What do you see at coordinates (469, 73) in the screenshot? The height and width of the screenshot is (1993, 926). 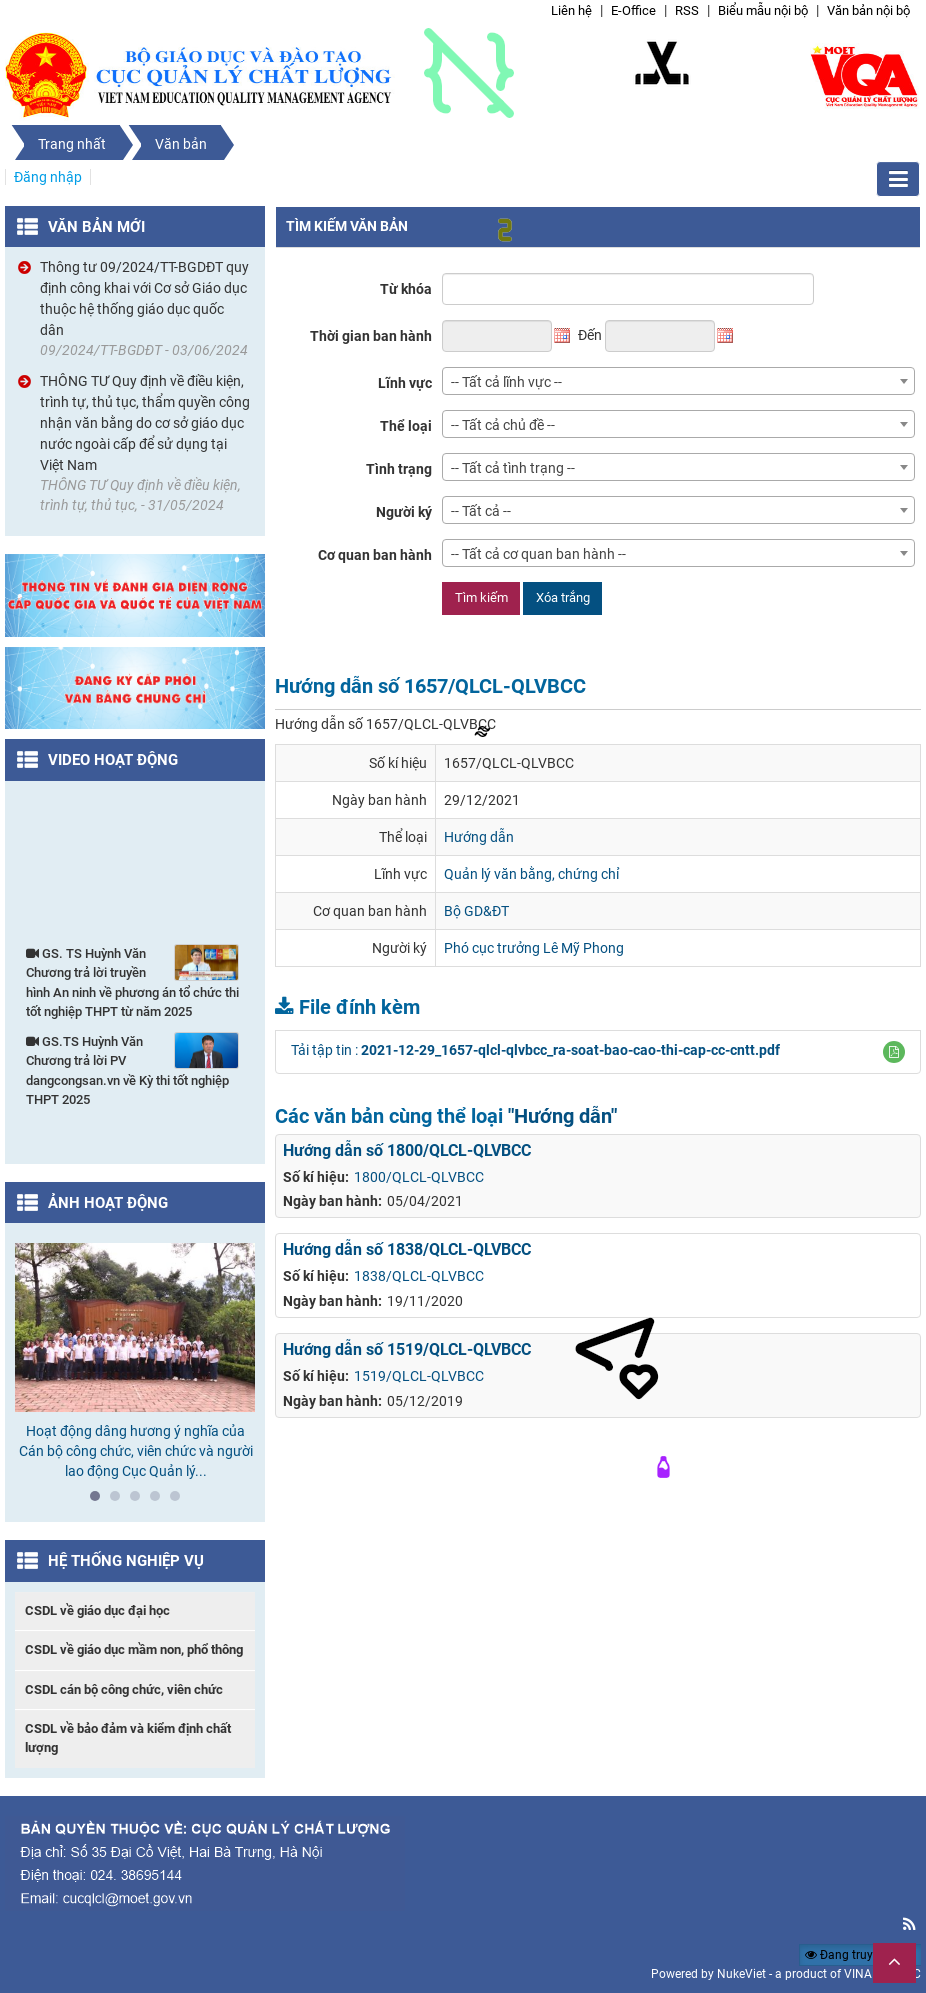 I see `disable code formatting or syntax highlighting` at bounding box center [469, 73].